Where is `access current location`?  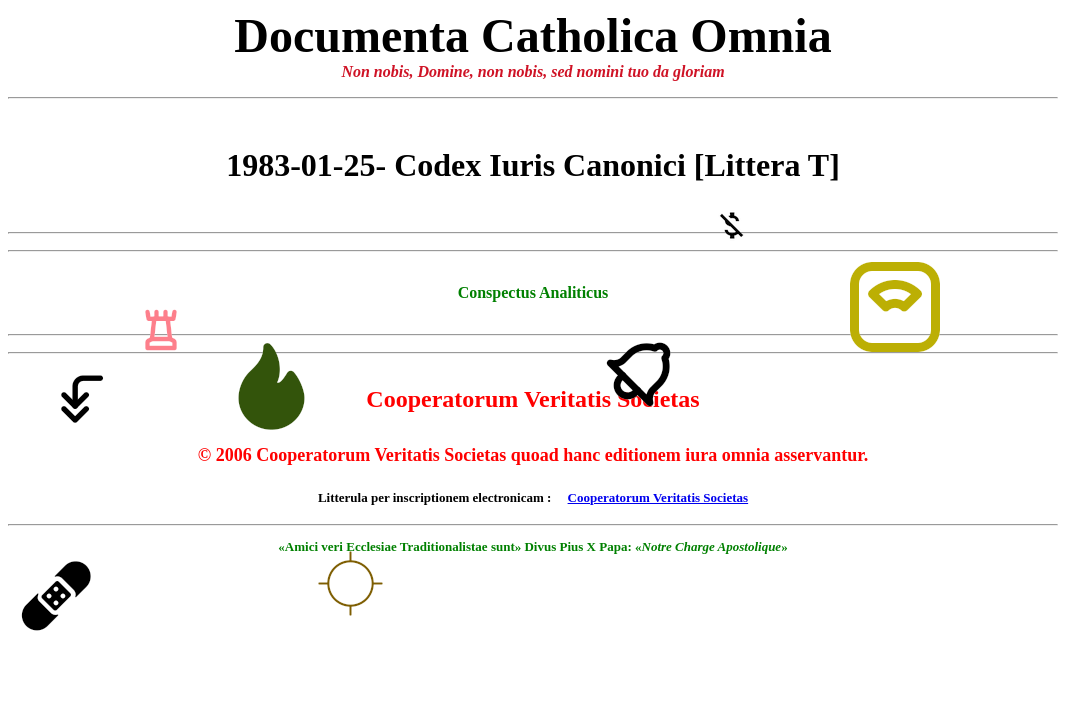
access current location is located at coordinates (350, 583).